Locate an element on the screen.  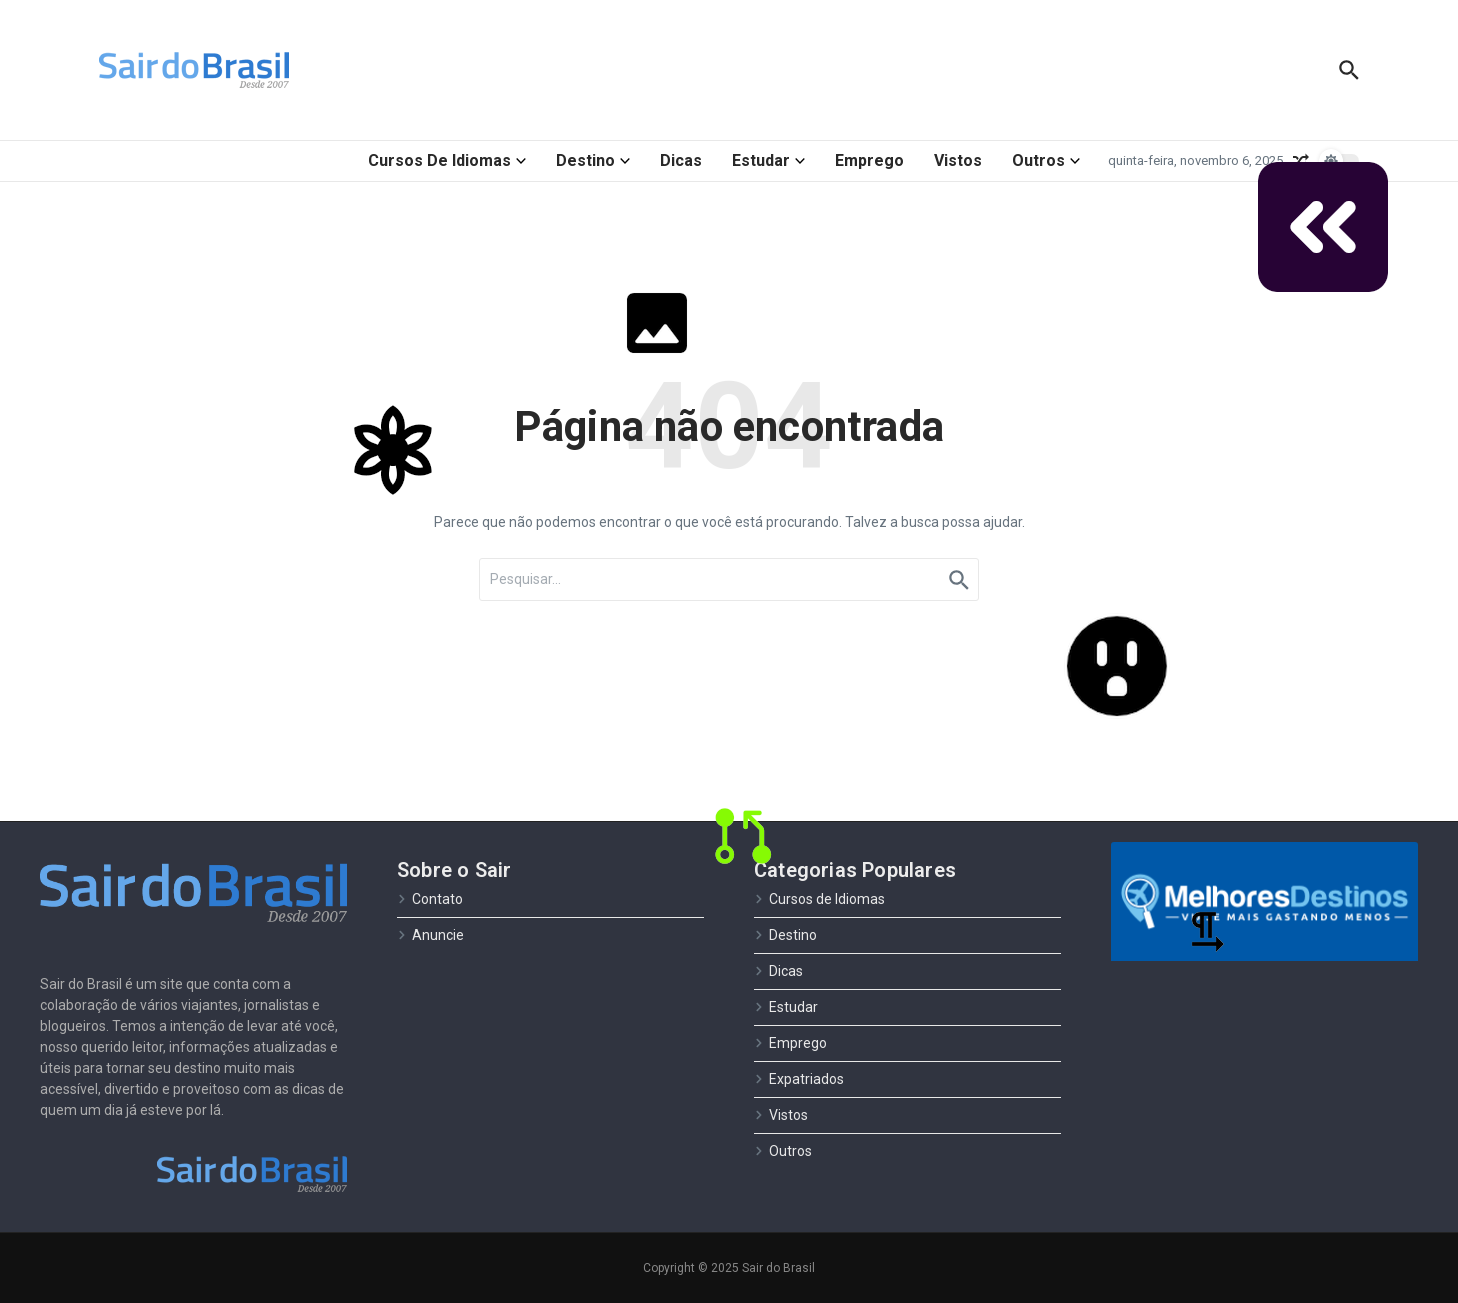
create a new pull request is located at coordinates (741, 836).